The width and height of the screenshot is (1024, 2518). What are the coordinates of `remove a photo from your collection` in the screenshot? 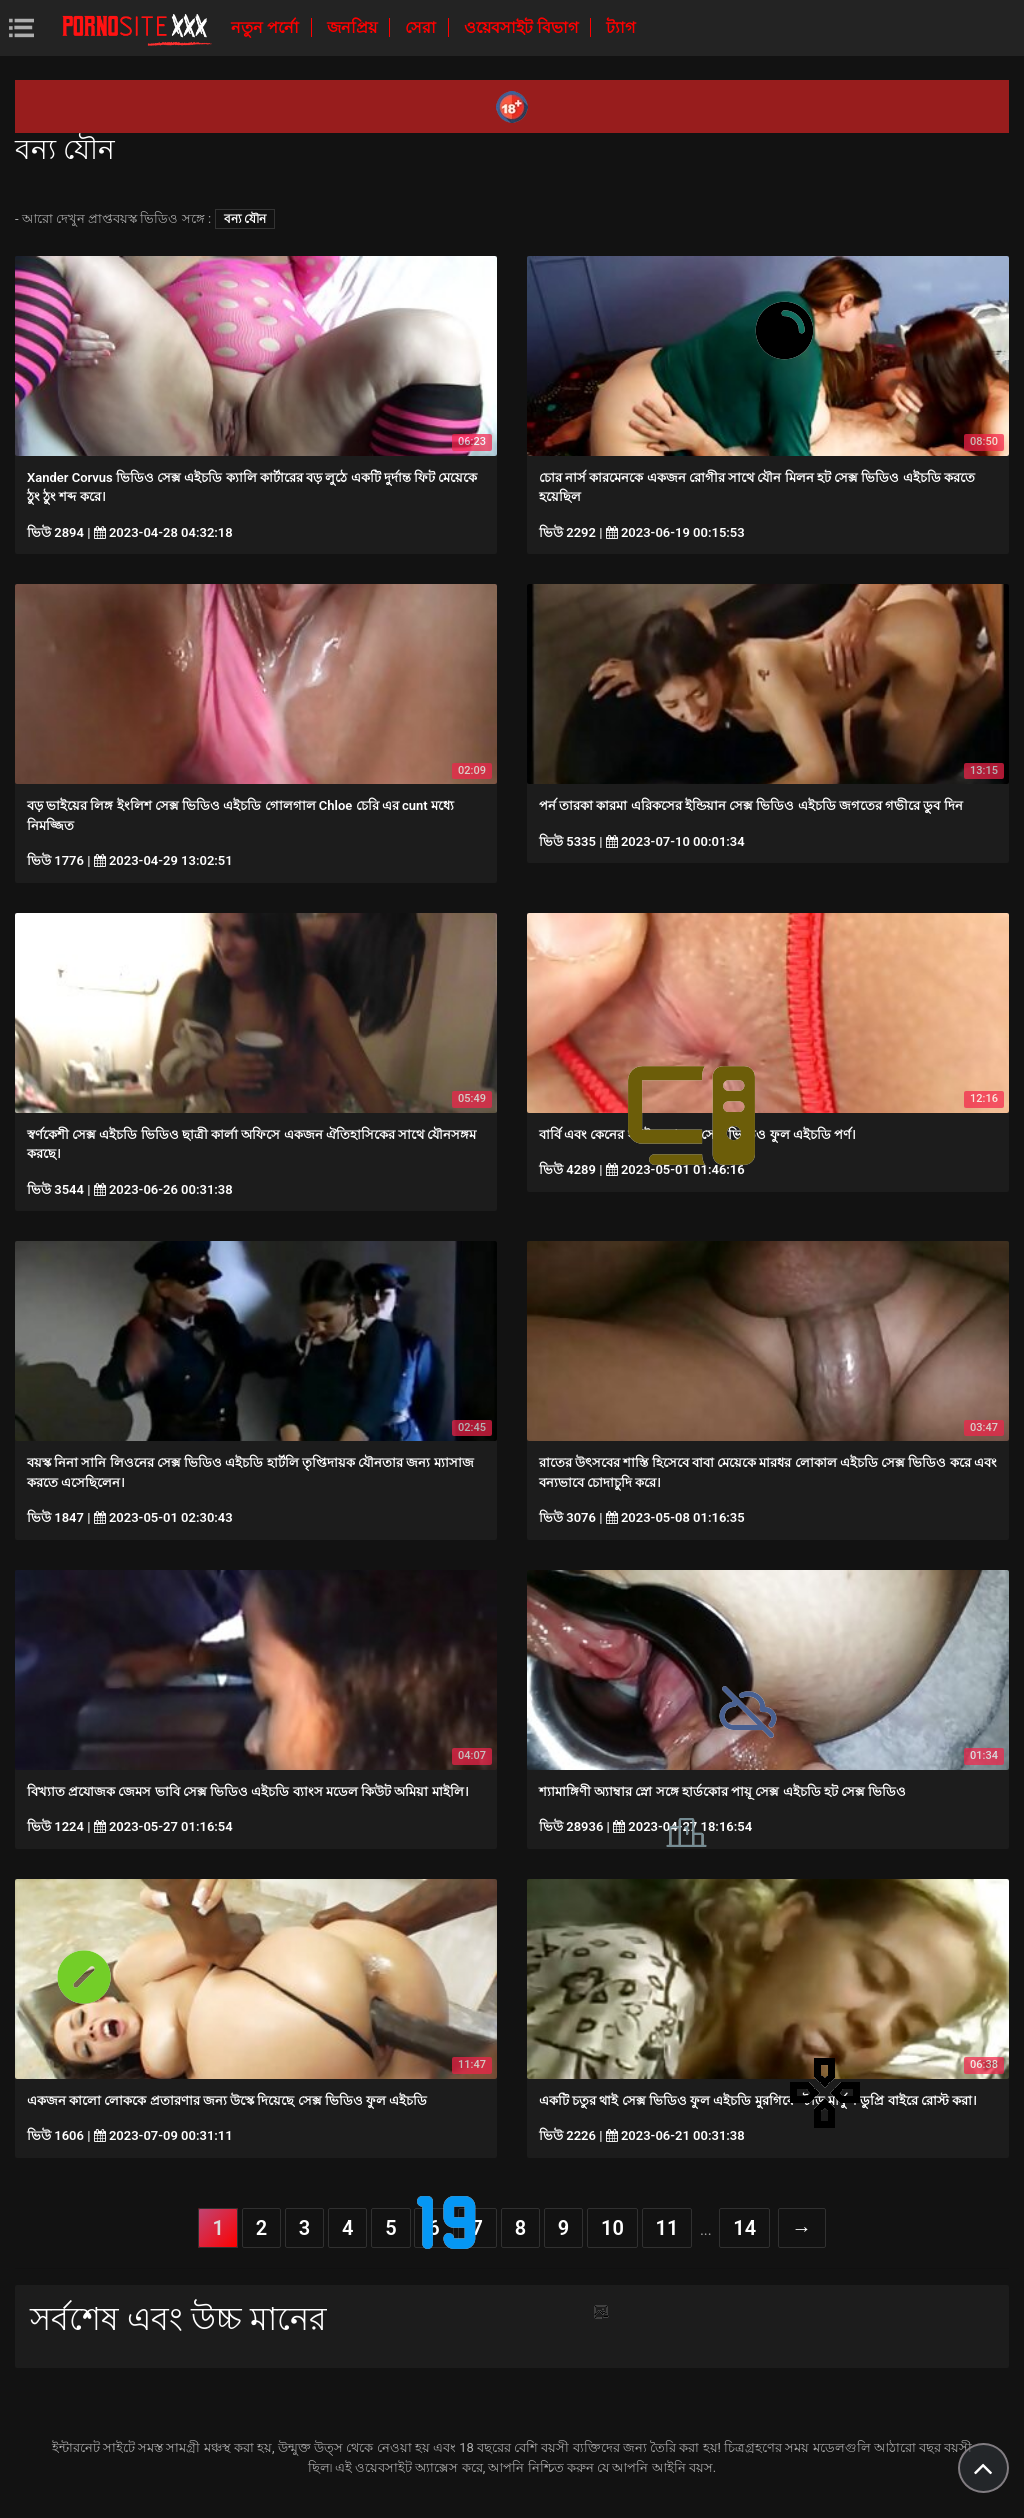 It's located at (601, 2312).